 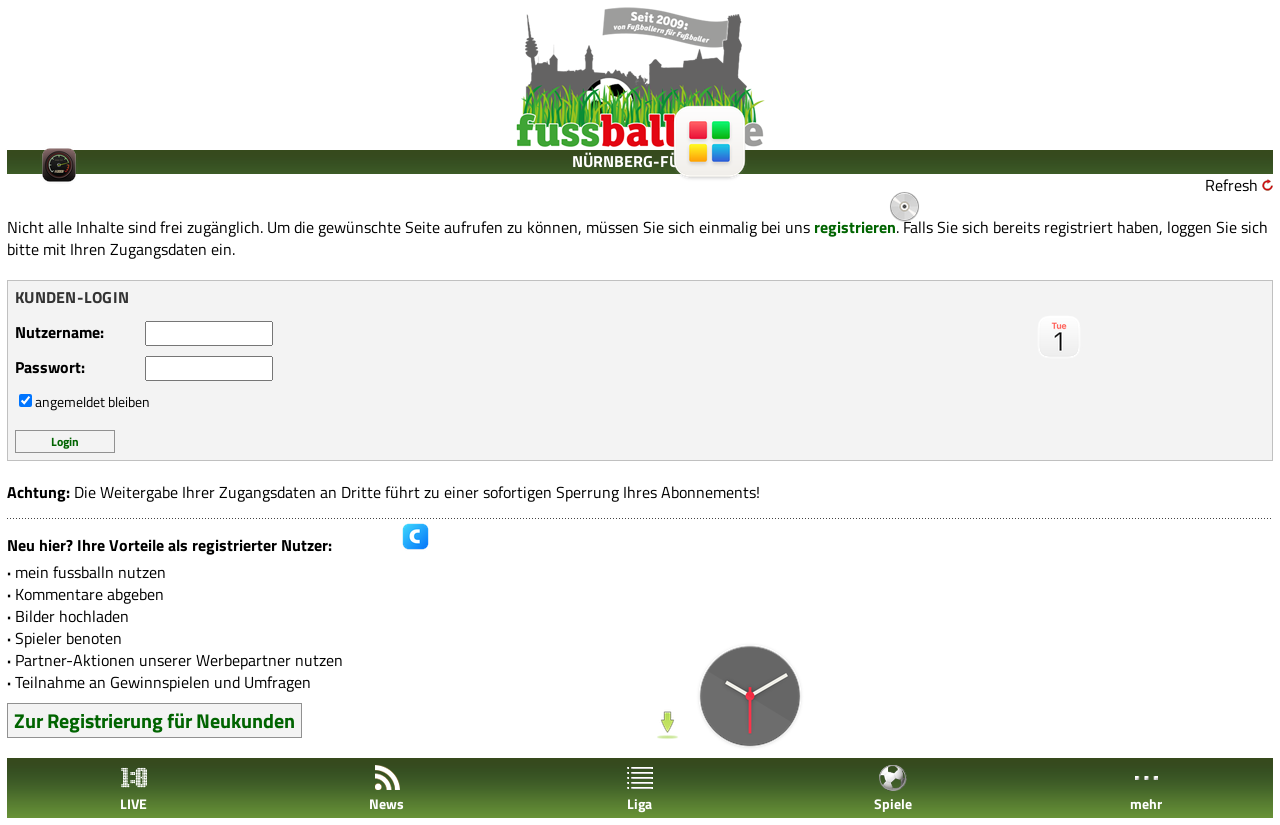 What do you see at coordinates (1059, 337) in the screenshot?
I see `open the calendar app` at bounding box center [1059, 337].